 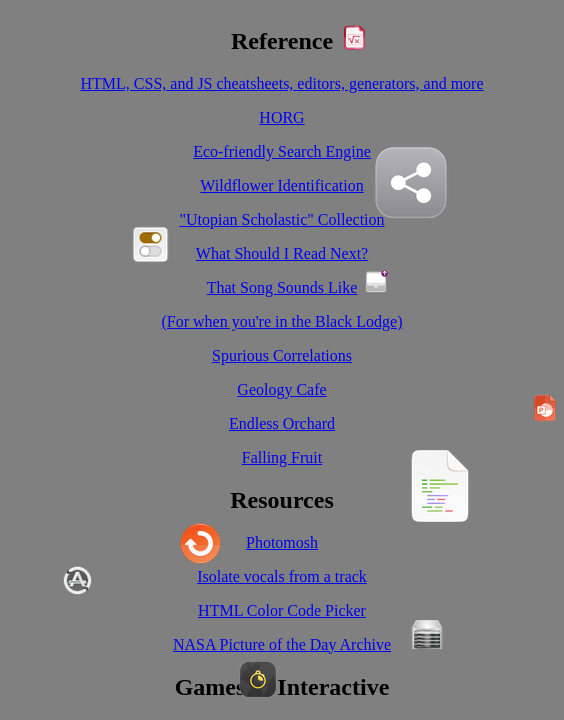 What do you see at coordinates (150, 244) in the screenshot?
I see `open system tweaks or settings customization` at bounding box center [150, 244].